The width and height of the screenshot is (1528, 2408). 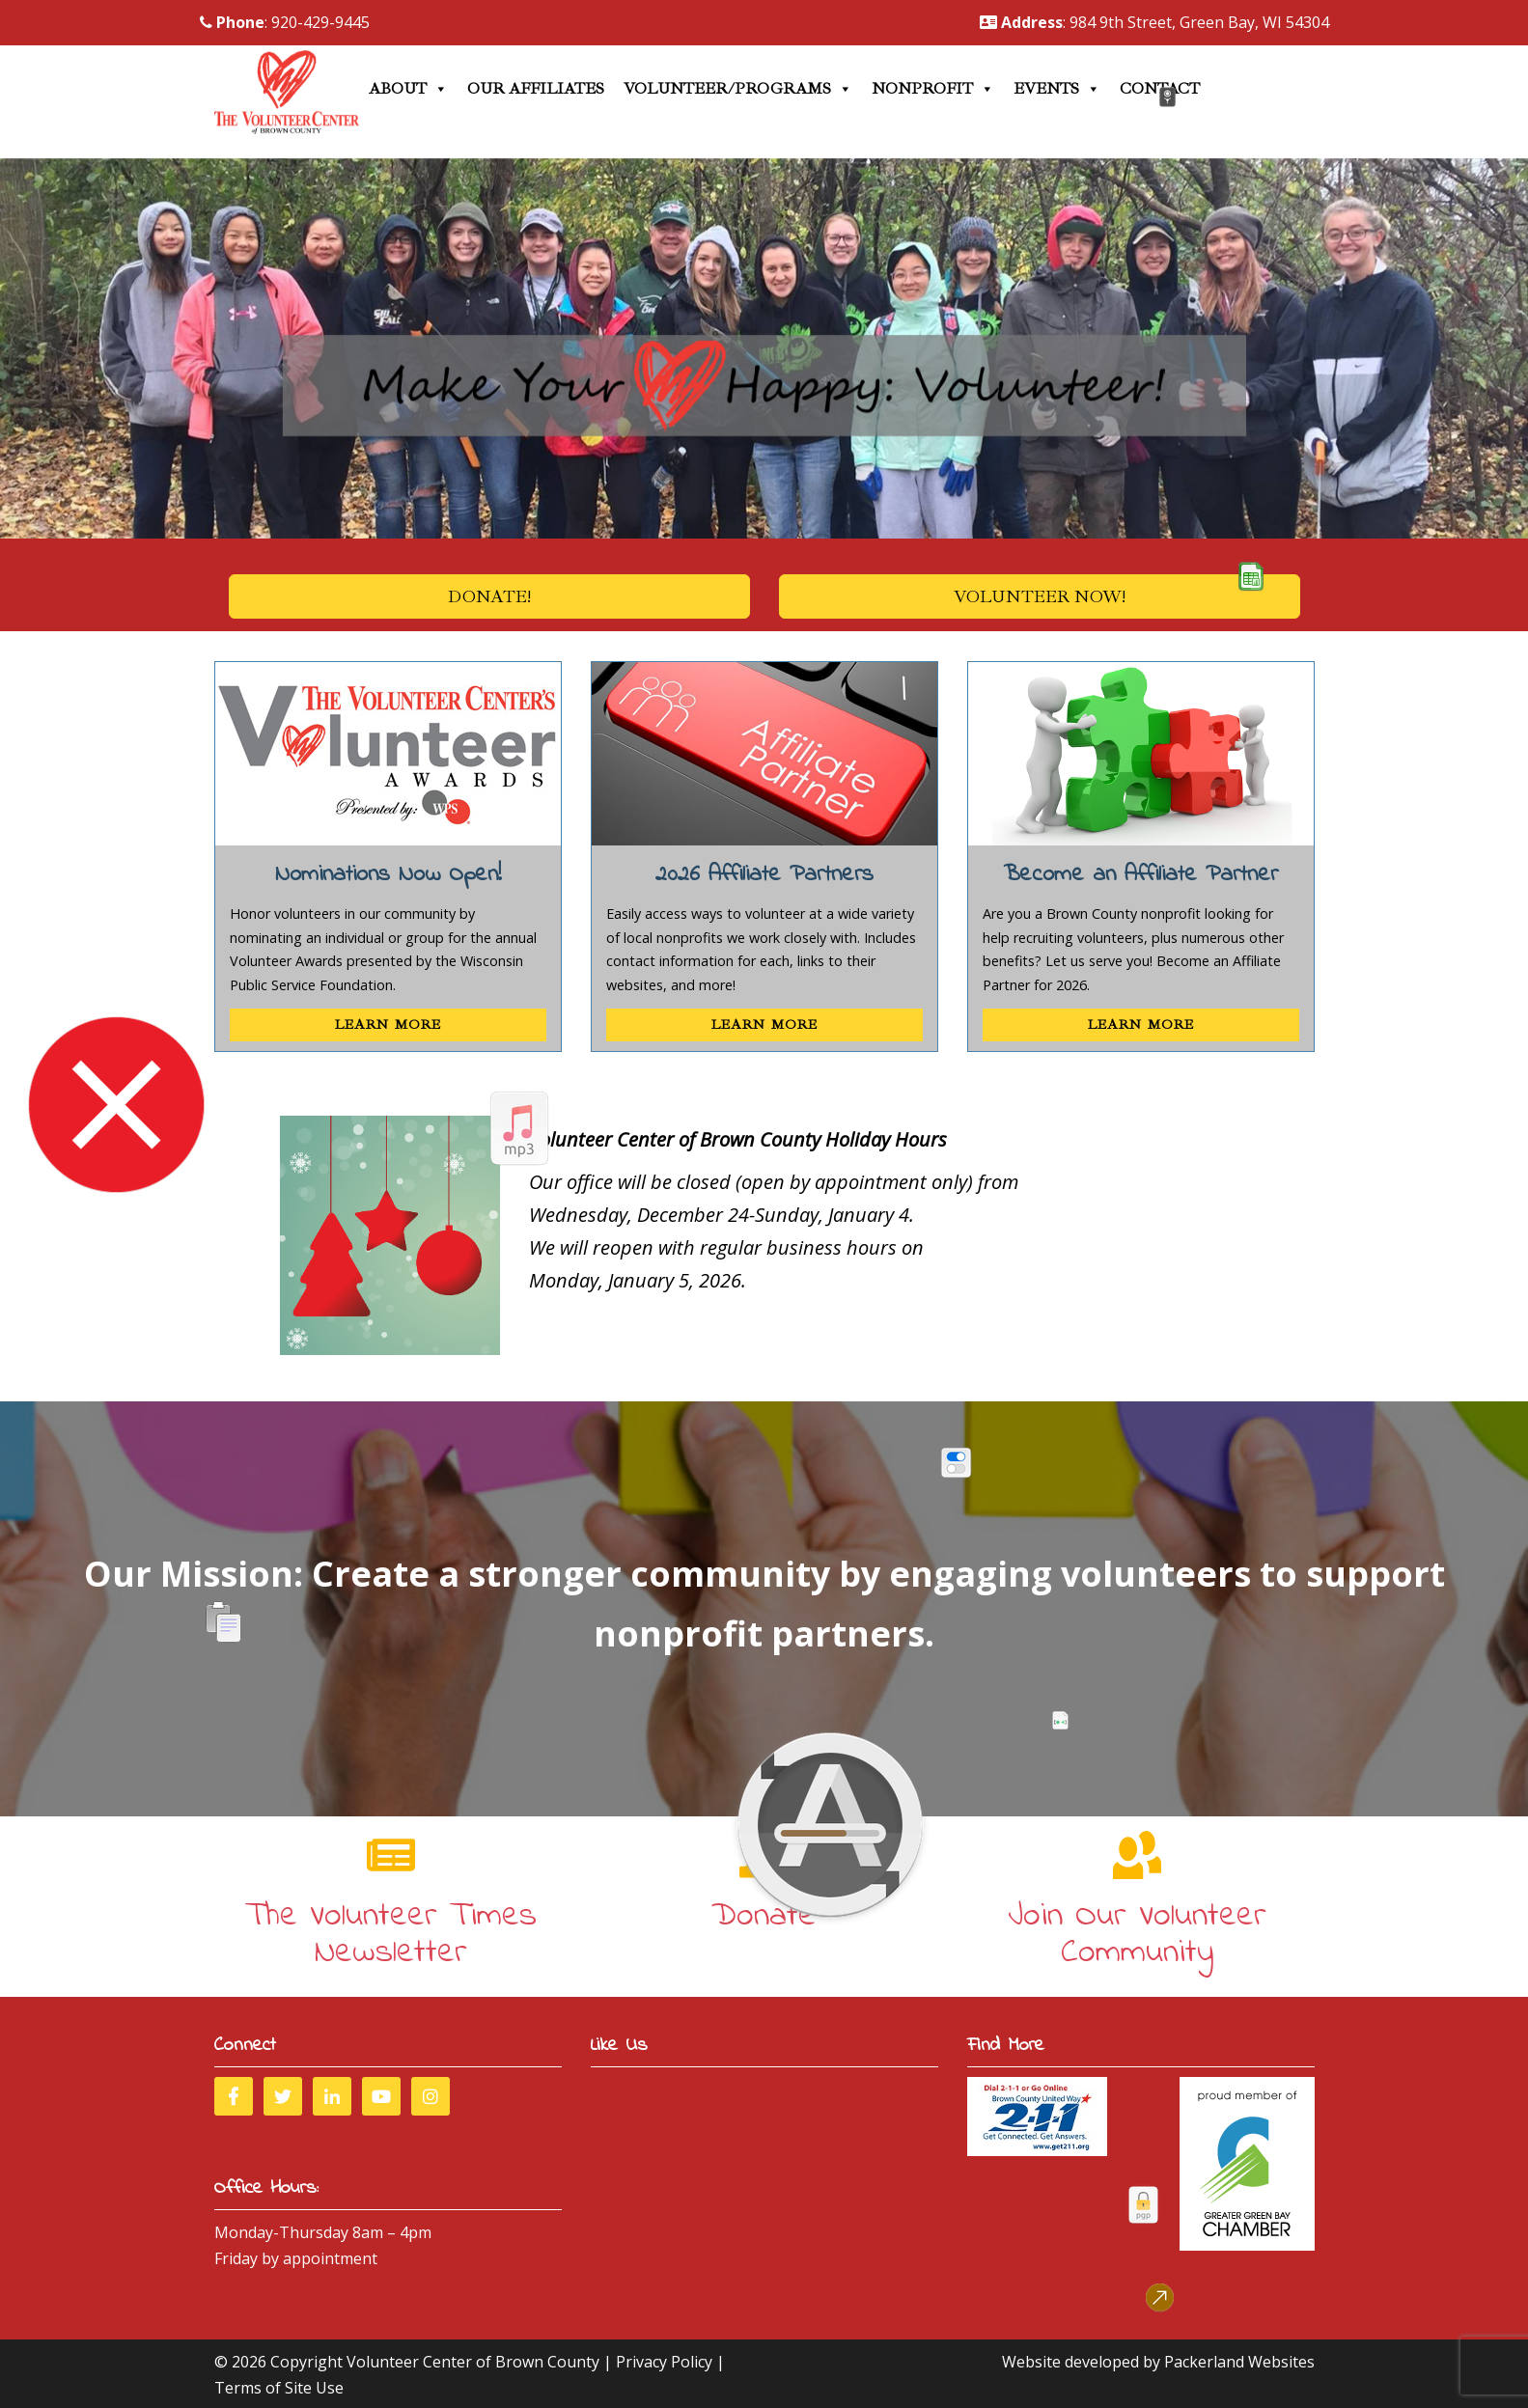 I want to click on indicates a symbolic link or shortcut to another file, so click(x=1159, y=2297).